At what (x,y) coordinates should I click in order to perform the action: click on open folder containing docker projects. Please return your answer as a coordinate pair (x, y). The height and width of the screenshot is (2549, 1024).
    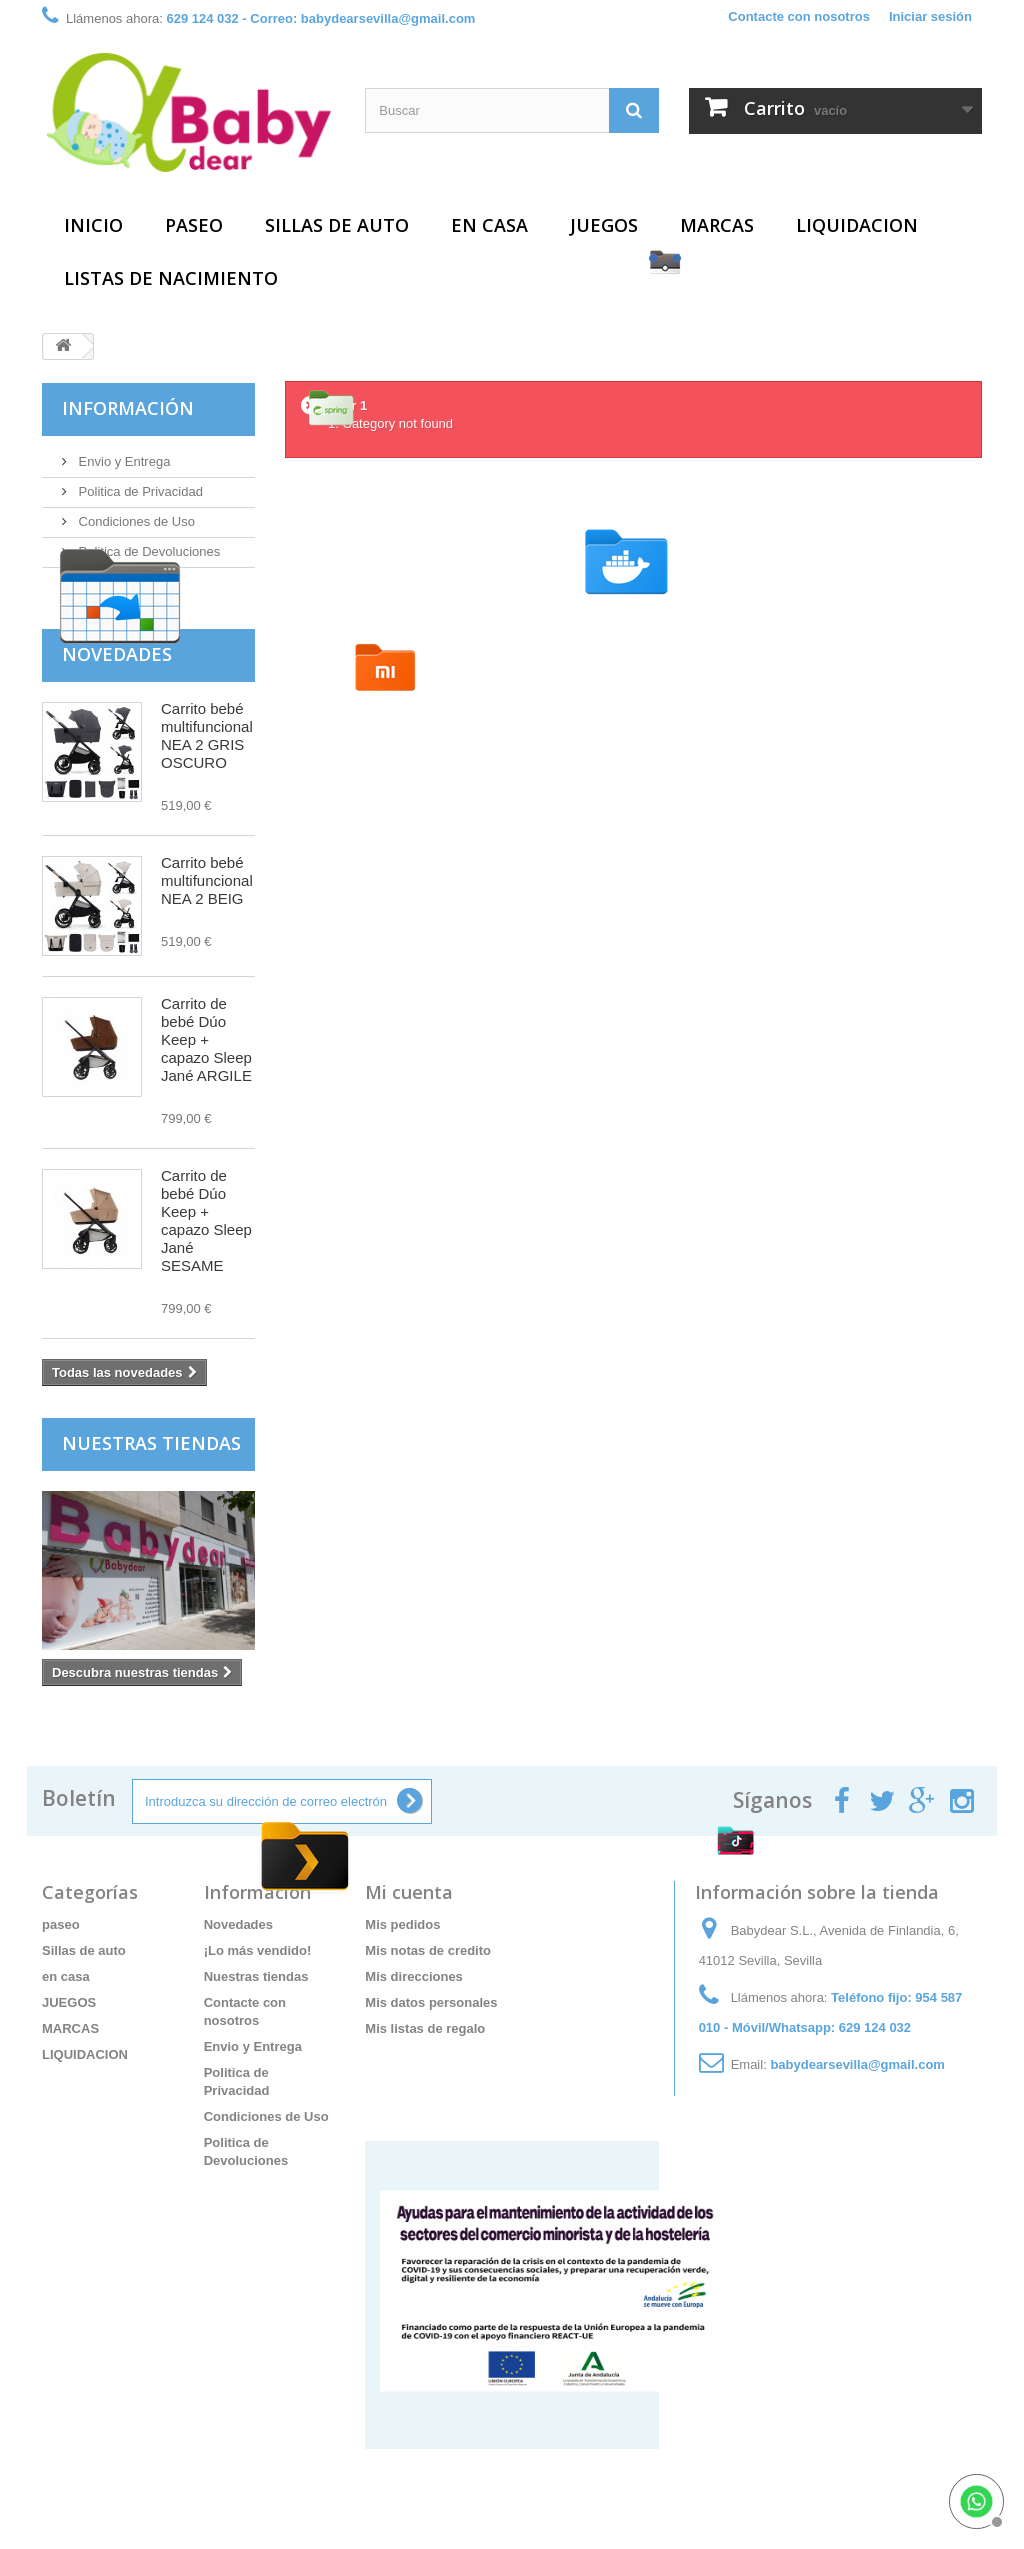
    Looking at the image, I should click on (626, 564).